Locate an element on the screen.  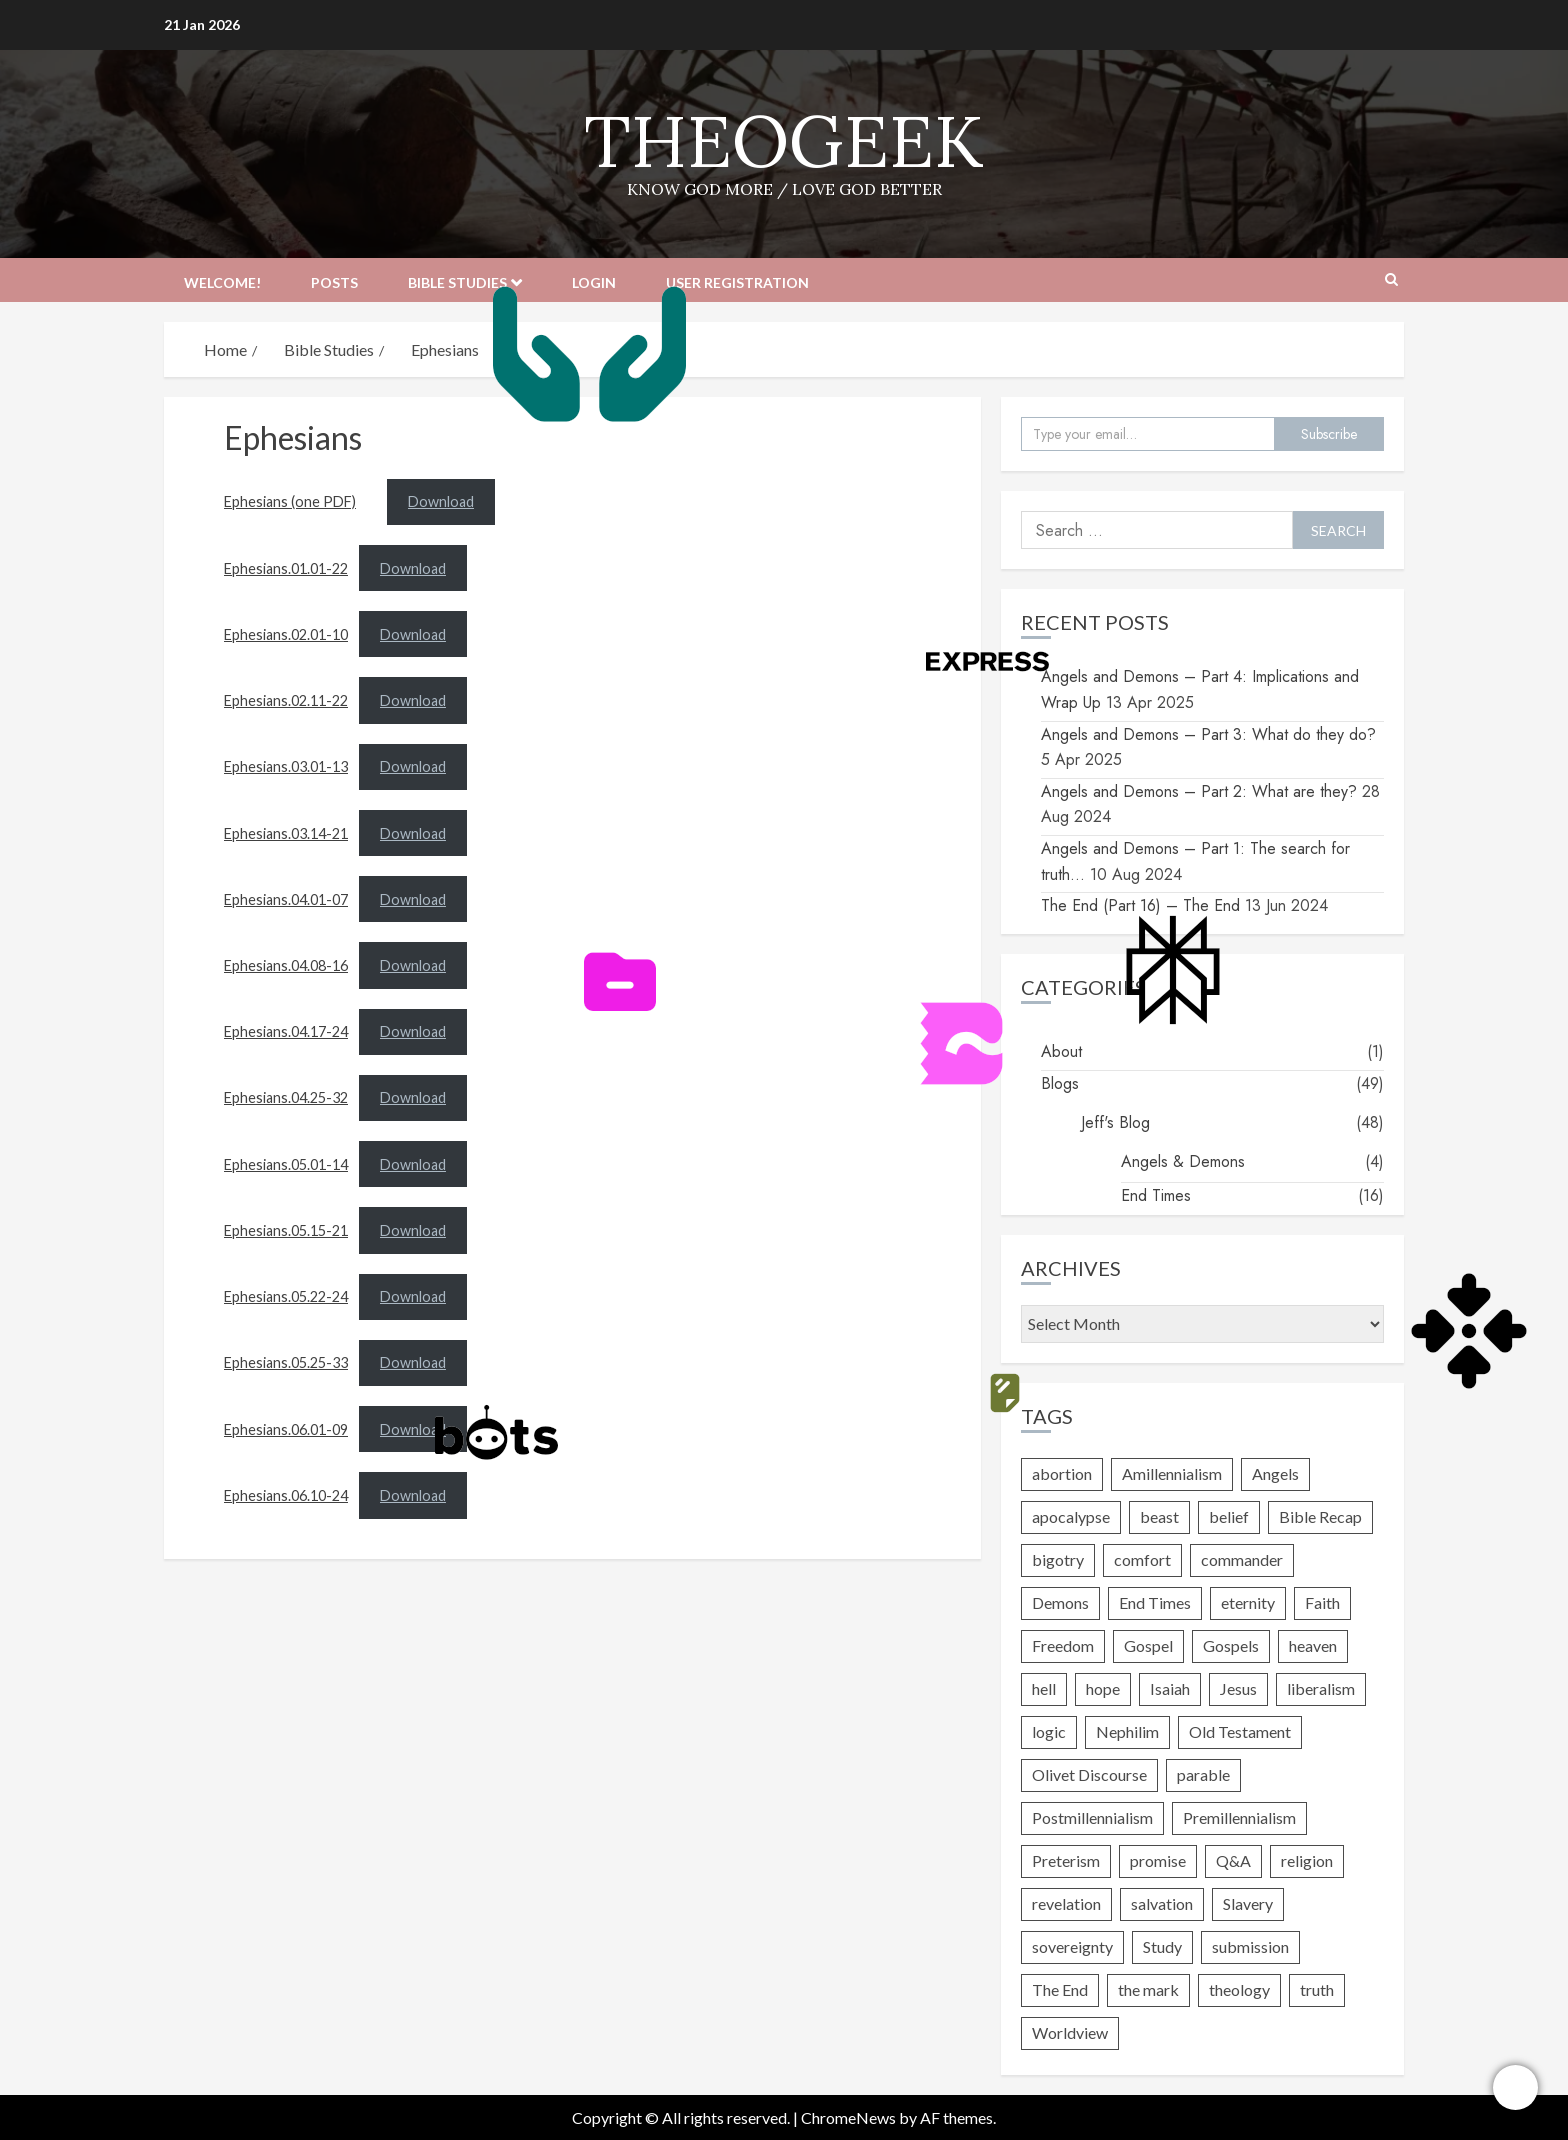
view or access plastic sheet material is located at coordinates (1005, 1393).